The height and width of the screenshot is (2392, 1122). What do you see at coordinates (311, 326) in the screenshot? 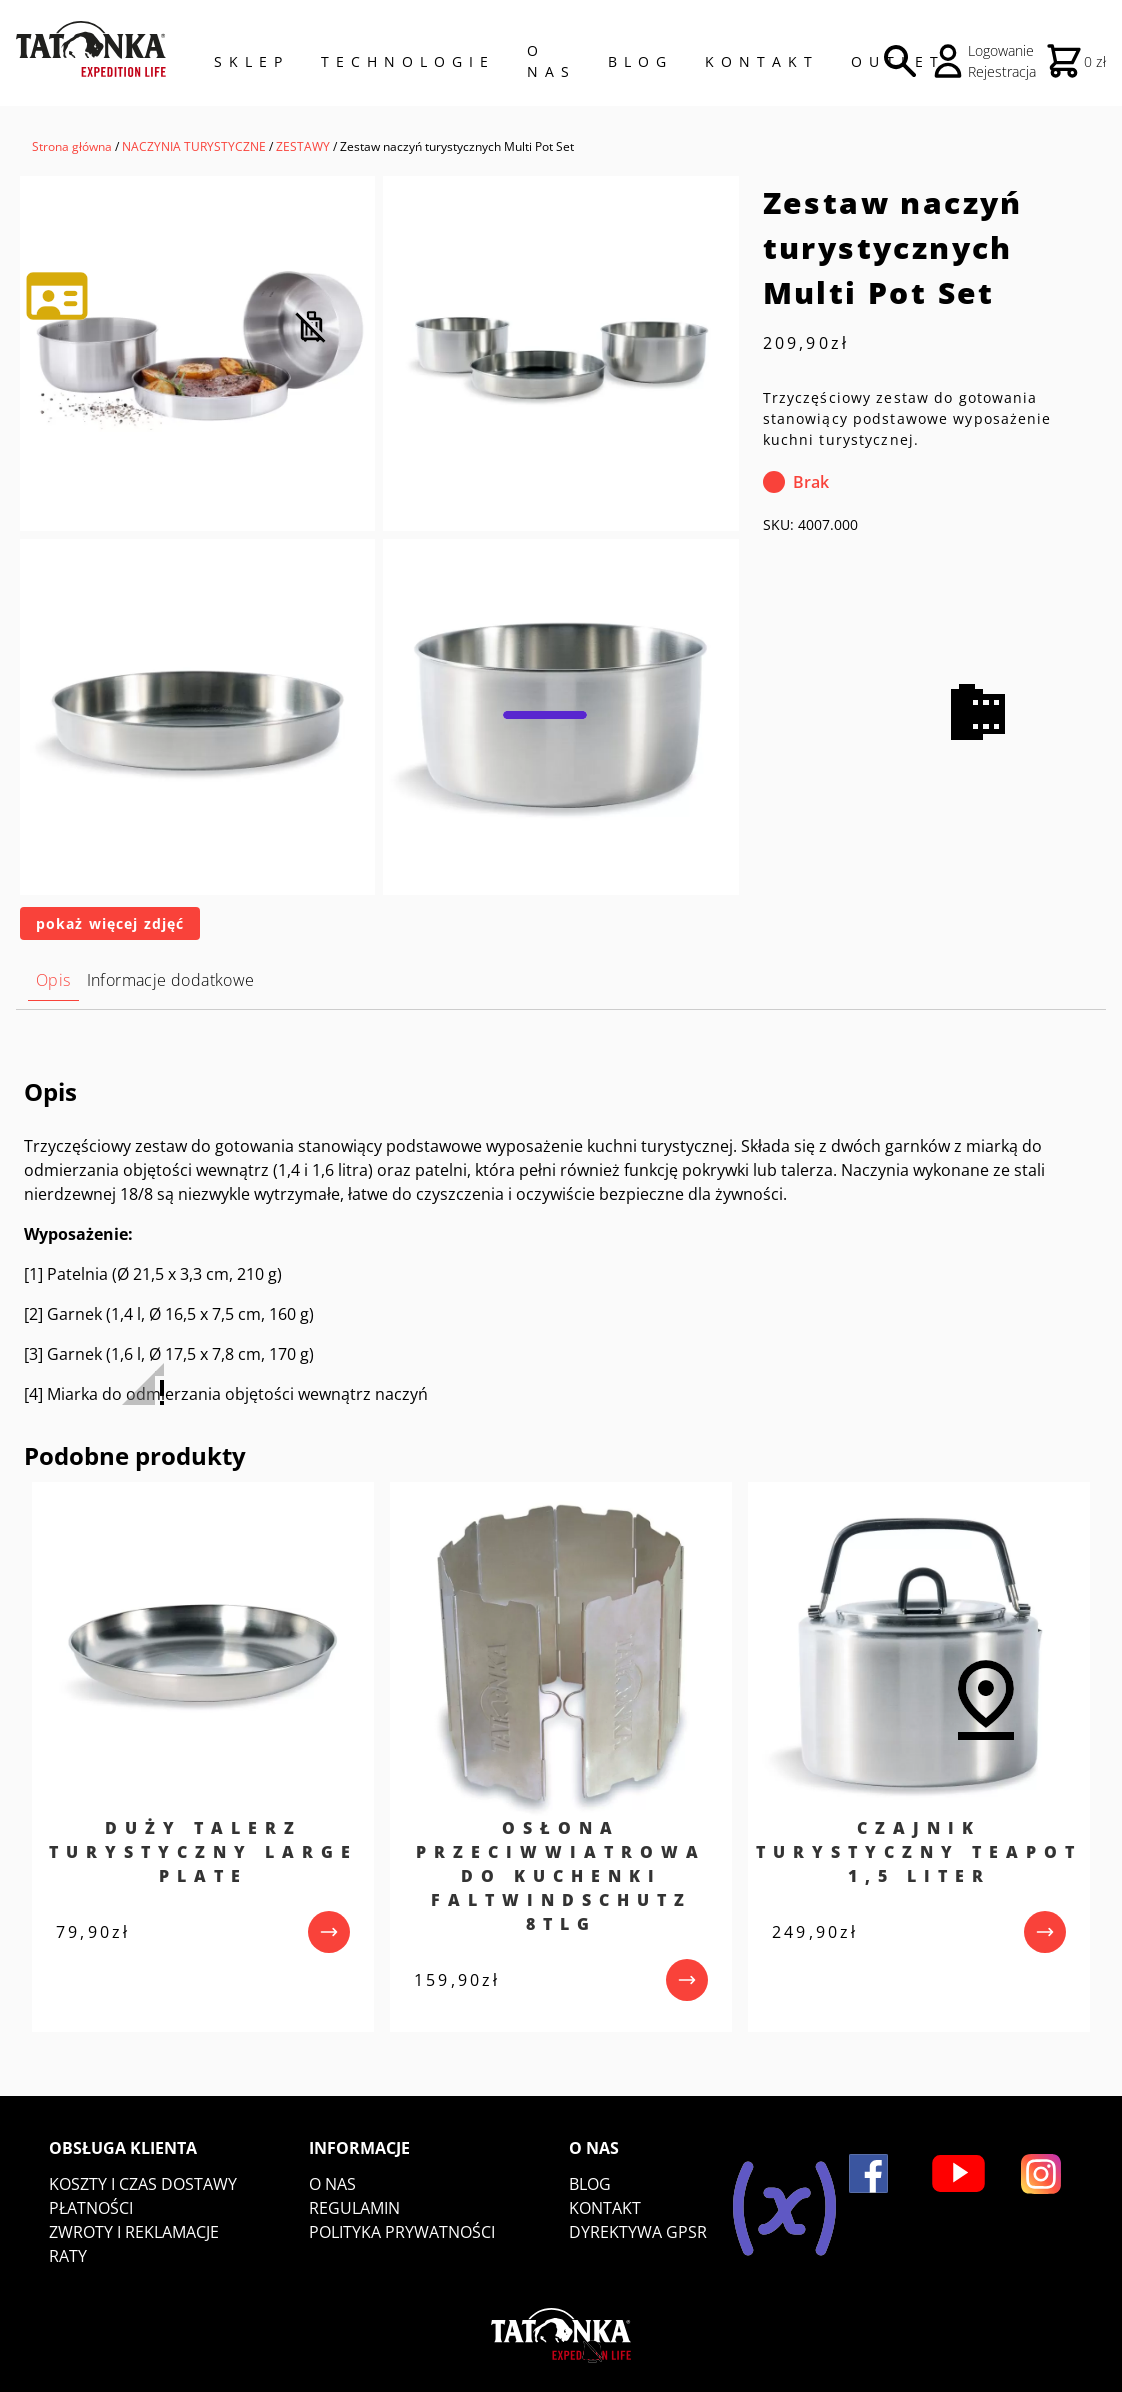
I see `luggage not allowed in this area` at bounding box center [311, 326].